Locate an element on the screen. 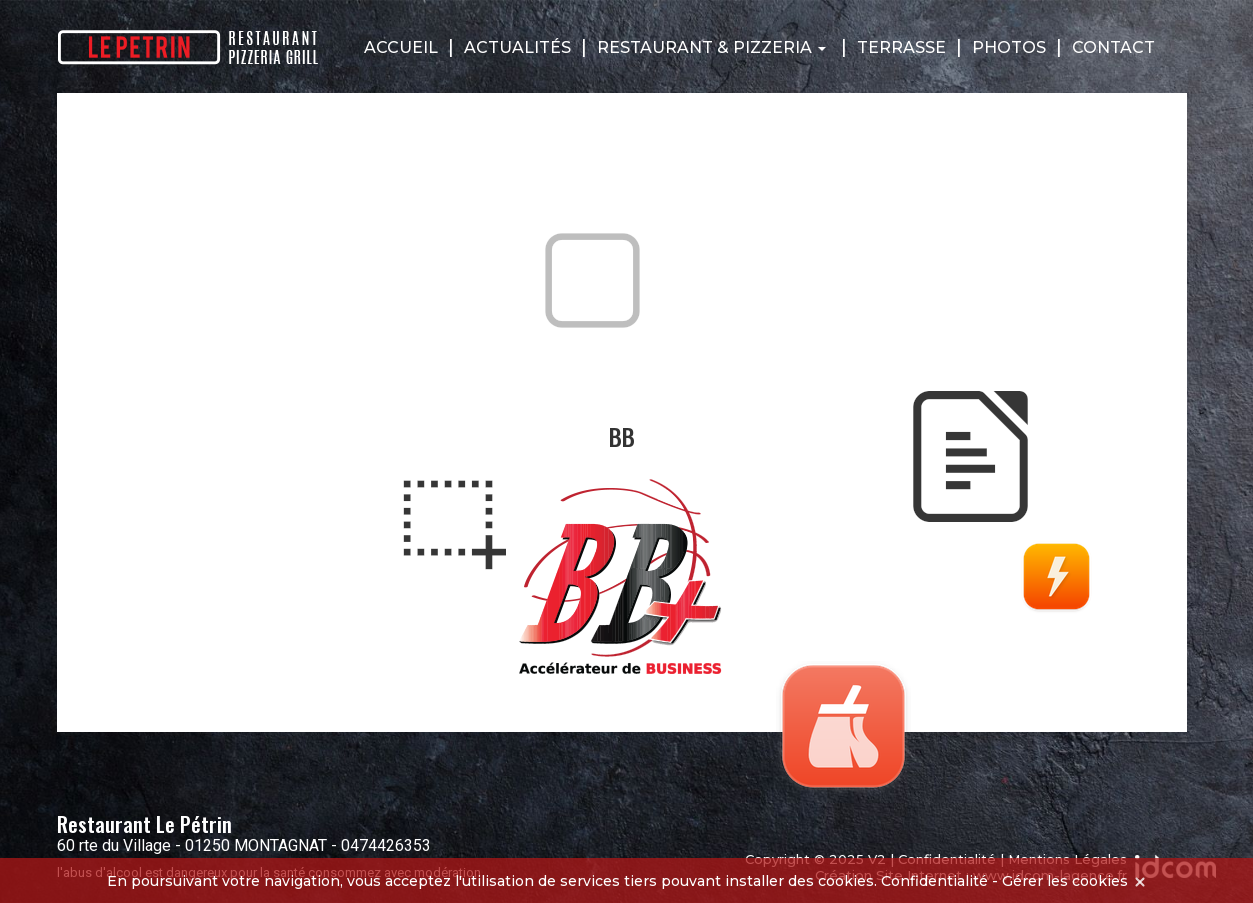 The image size is (1253, 903). take a screenshot of a selected area is located at coordinates (451, 521).